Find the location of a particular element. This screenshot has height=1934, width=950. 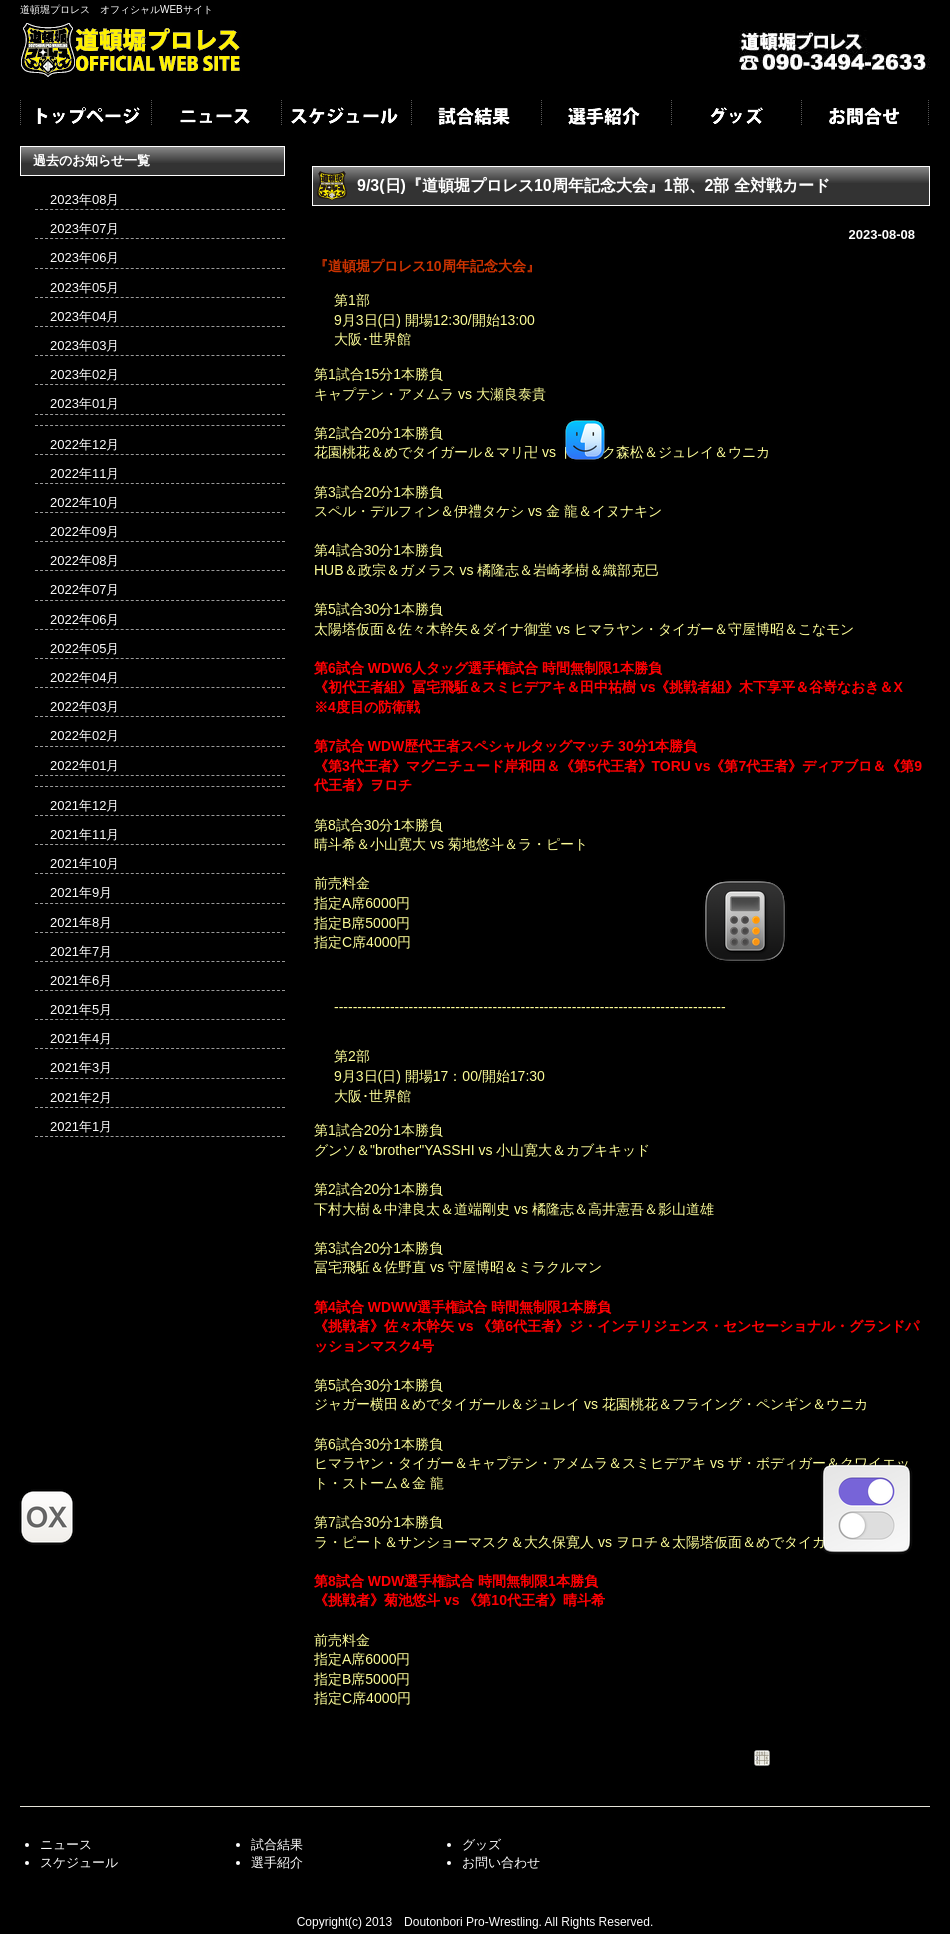

open the calculator app is located at coordinates (745, 921).